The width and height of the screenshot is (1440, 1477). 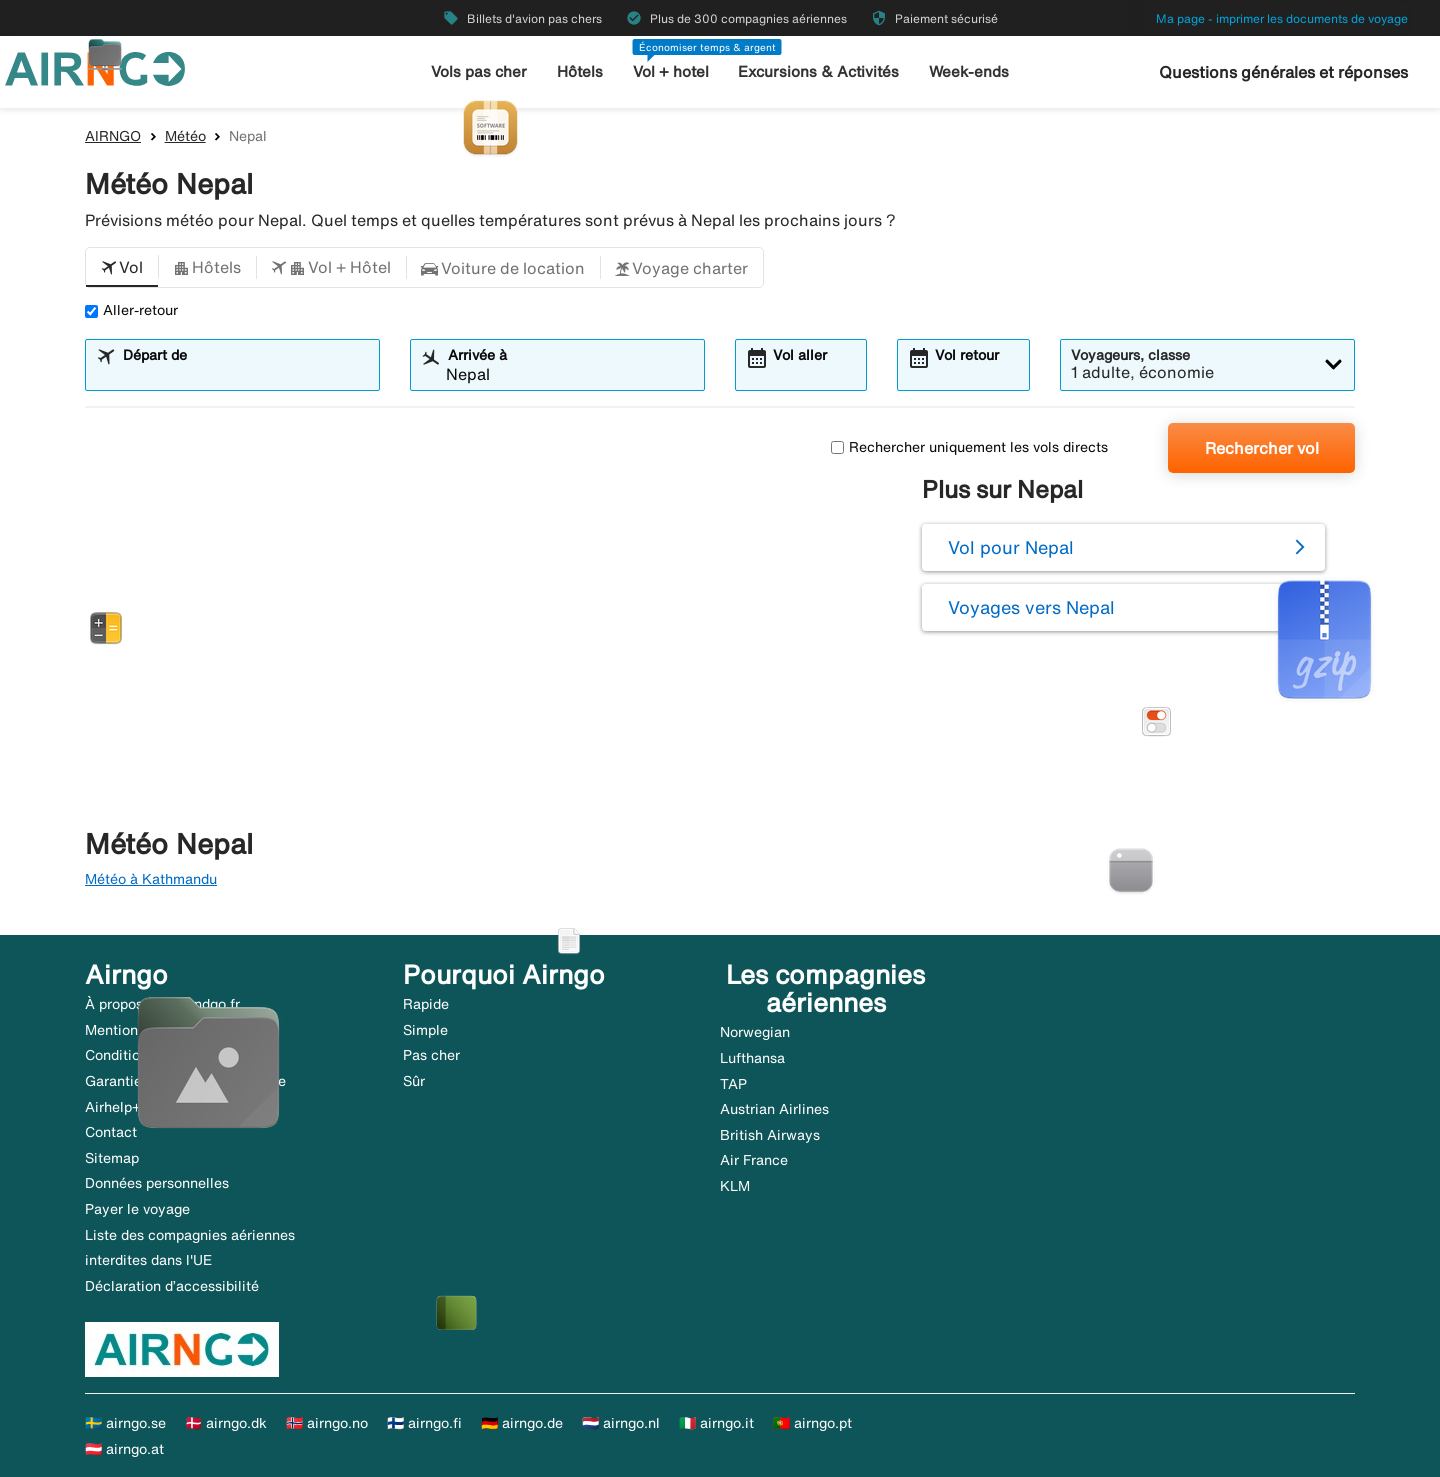 I want to click on open unity tweak tool settings, so click(x=1156, y=721).